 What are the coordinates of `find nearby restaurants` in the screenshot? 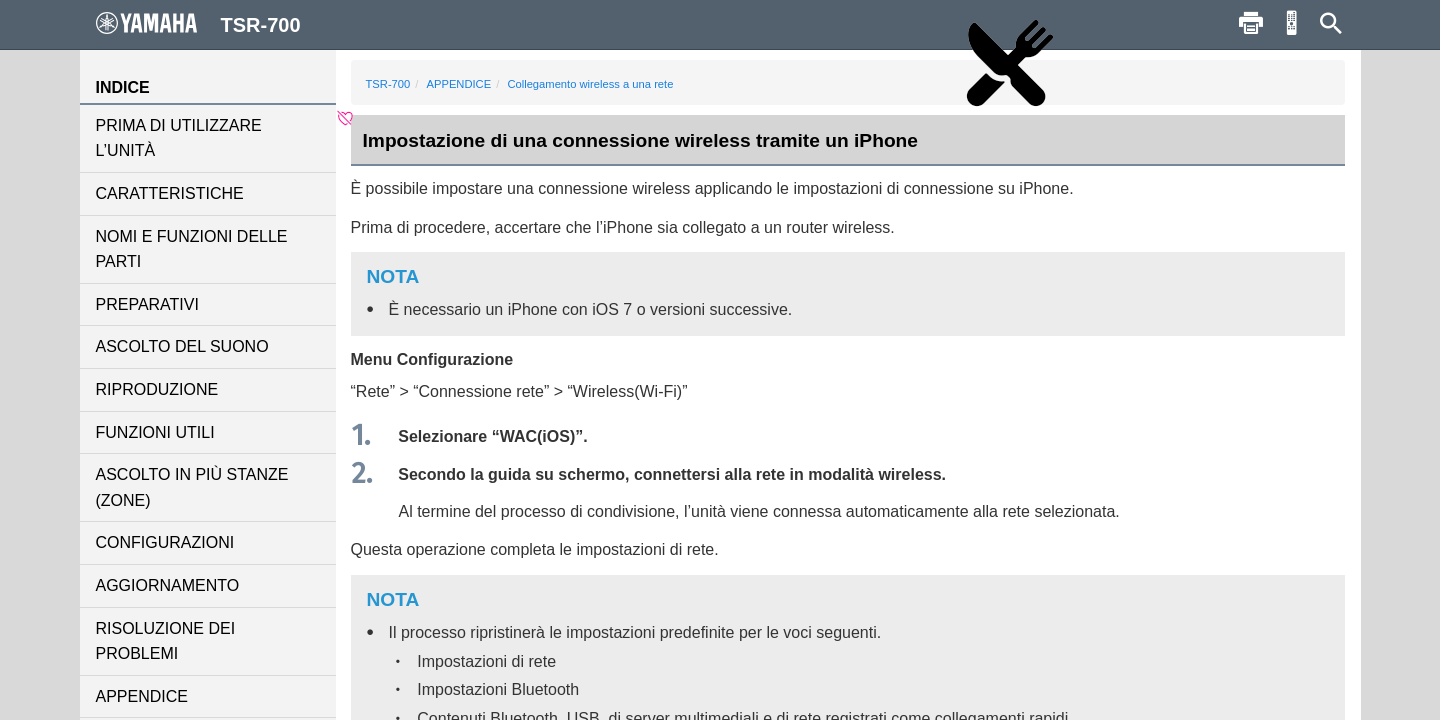 It's located at (1010, 63).